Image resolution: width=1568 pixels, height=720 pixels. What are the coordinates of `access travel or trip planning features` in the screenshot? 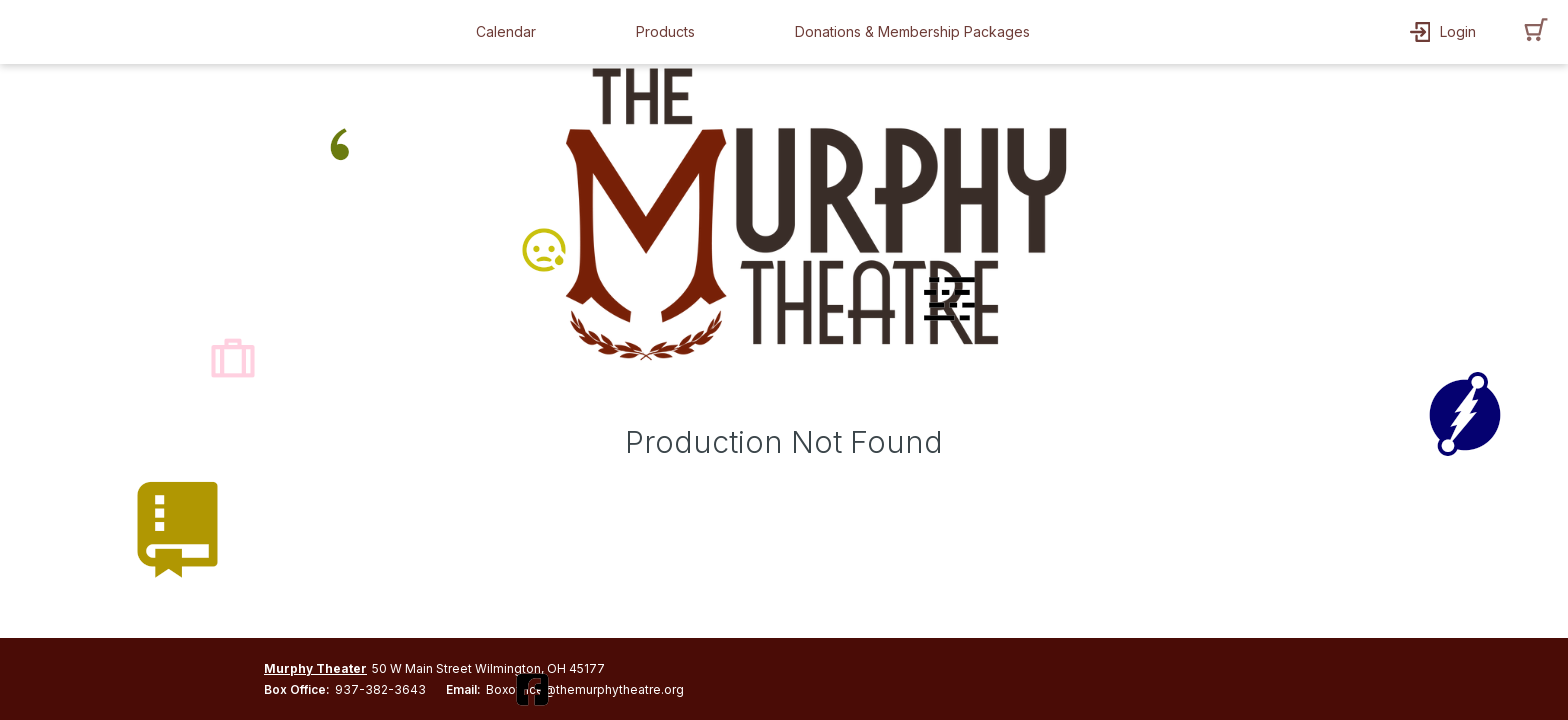 It's located at (233, 358).